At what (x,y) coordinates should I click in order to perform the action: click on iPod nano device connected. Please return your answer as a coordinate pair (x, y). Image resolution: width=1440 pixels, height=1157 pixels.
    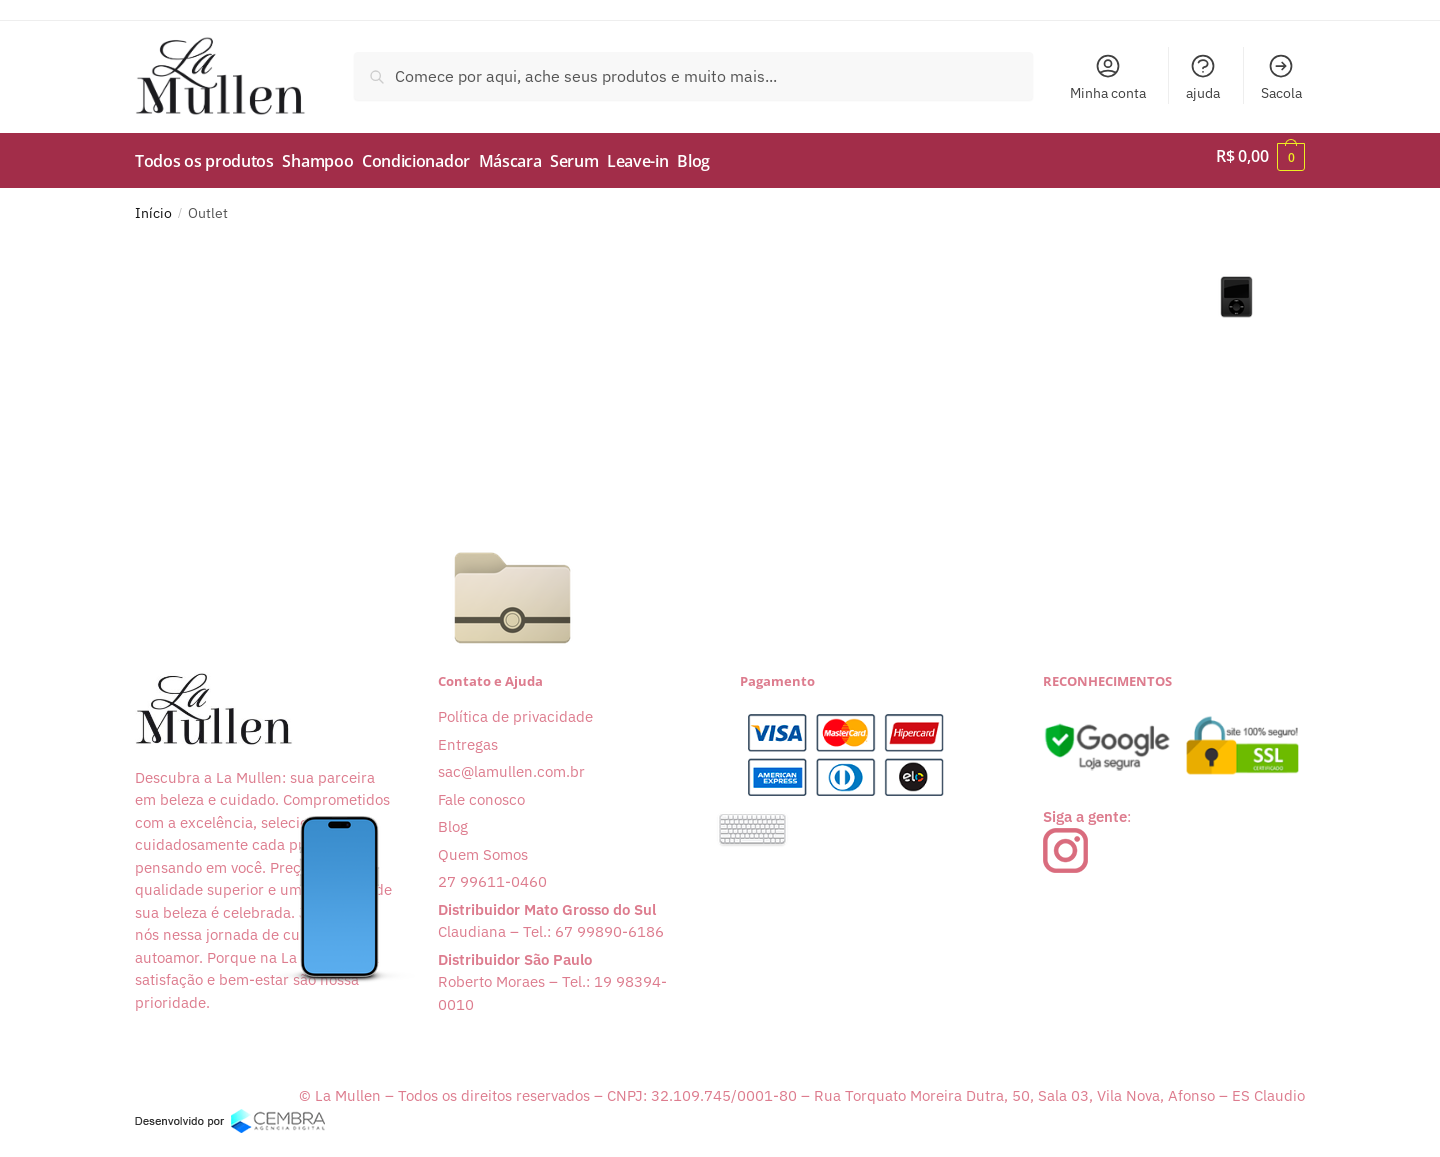
    Looking at the image, I should click on (1236, 287).